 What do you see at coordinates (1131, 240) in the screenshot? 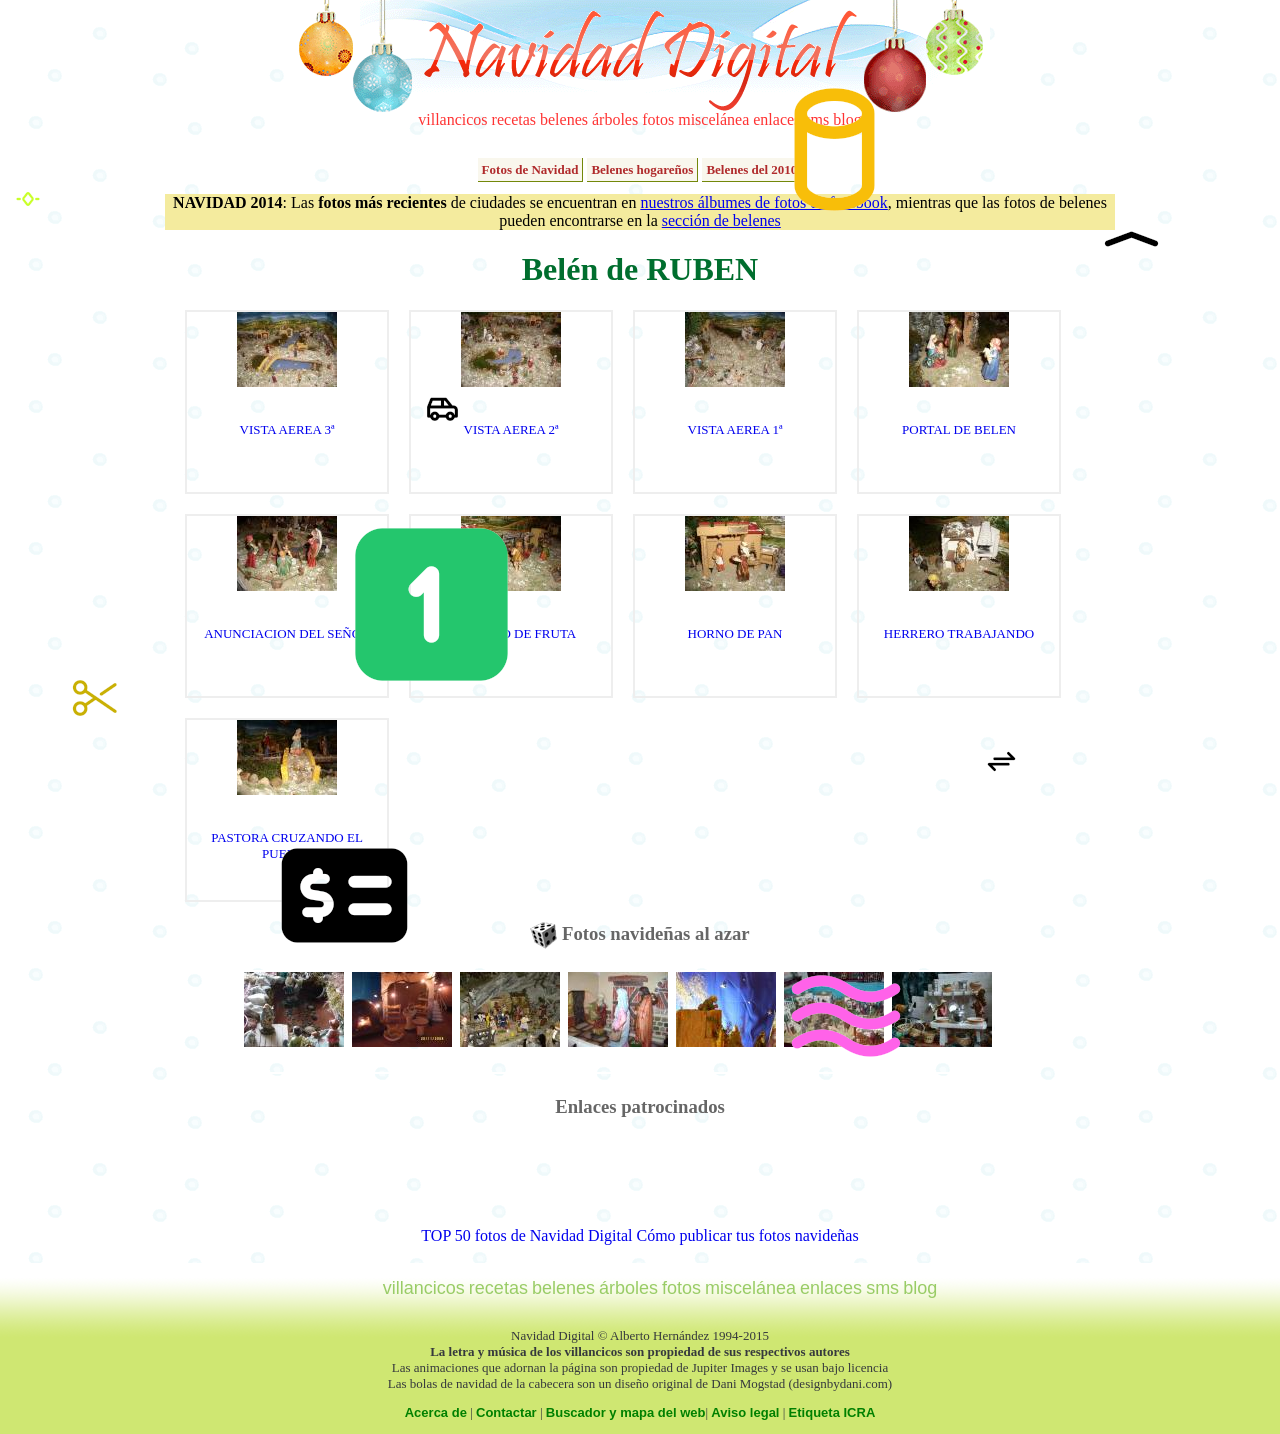
I see `collapse or minimize a section` at bounding box center [1131, 240].